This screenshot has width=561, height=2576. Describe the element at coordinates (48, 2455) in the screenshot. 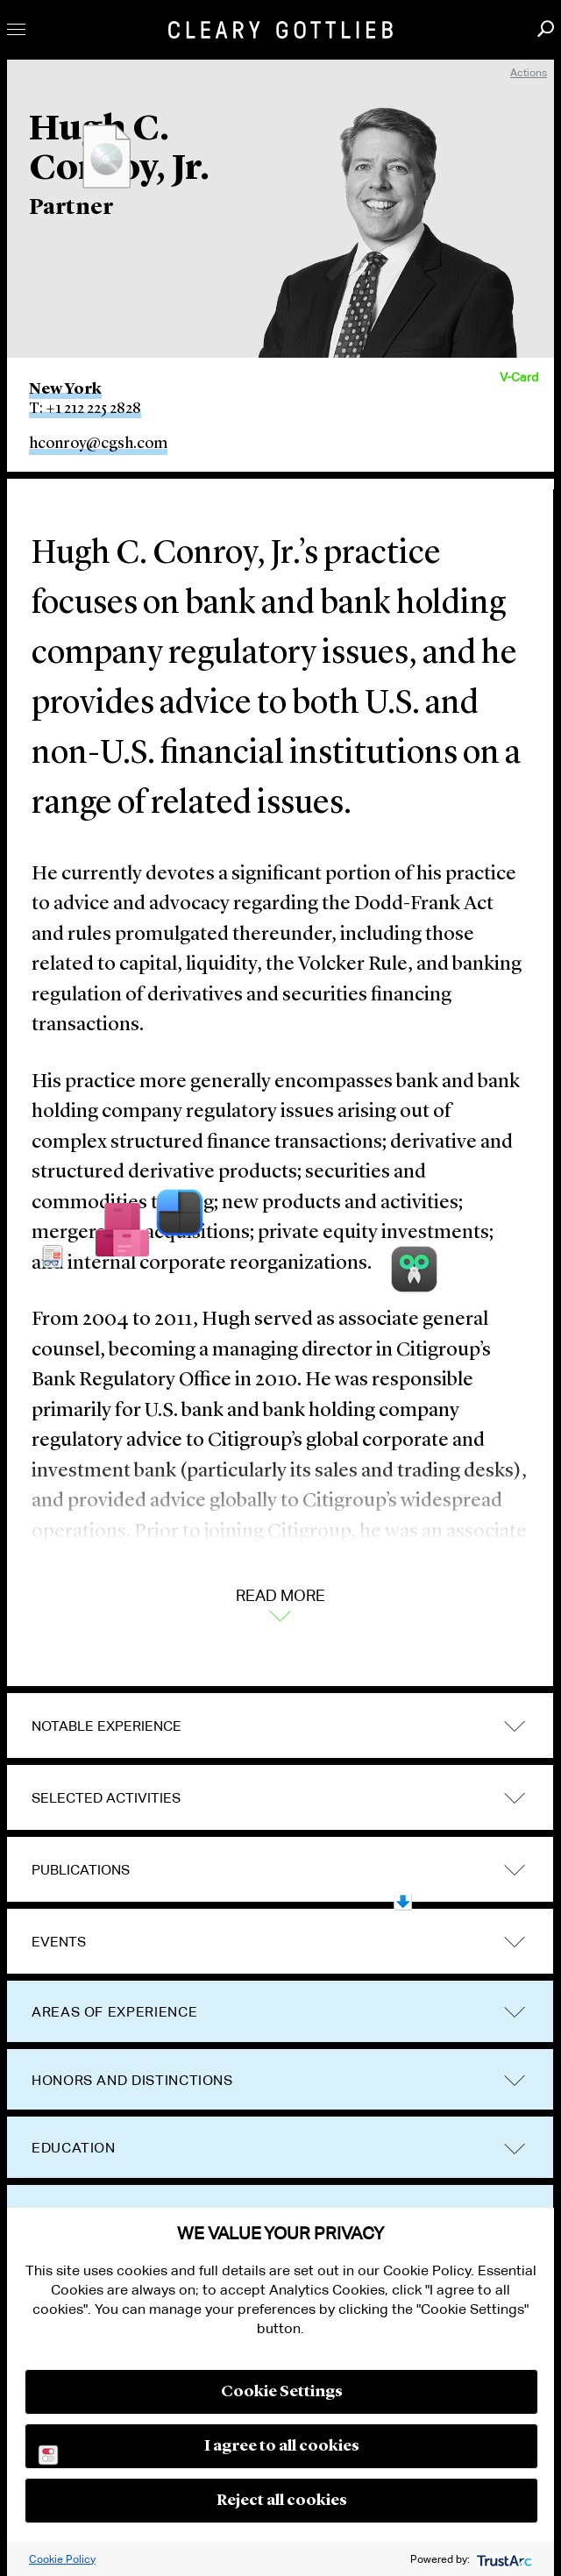

I see `open gnome tweaks settings` at that location.